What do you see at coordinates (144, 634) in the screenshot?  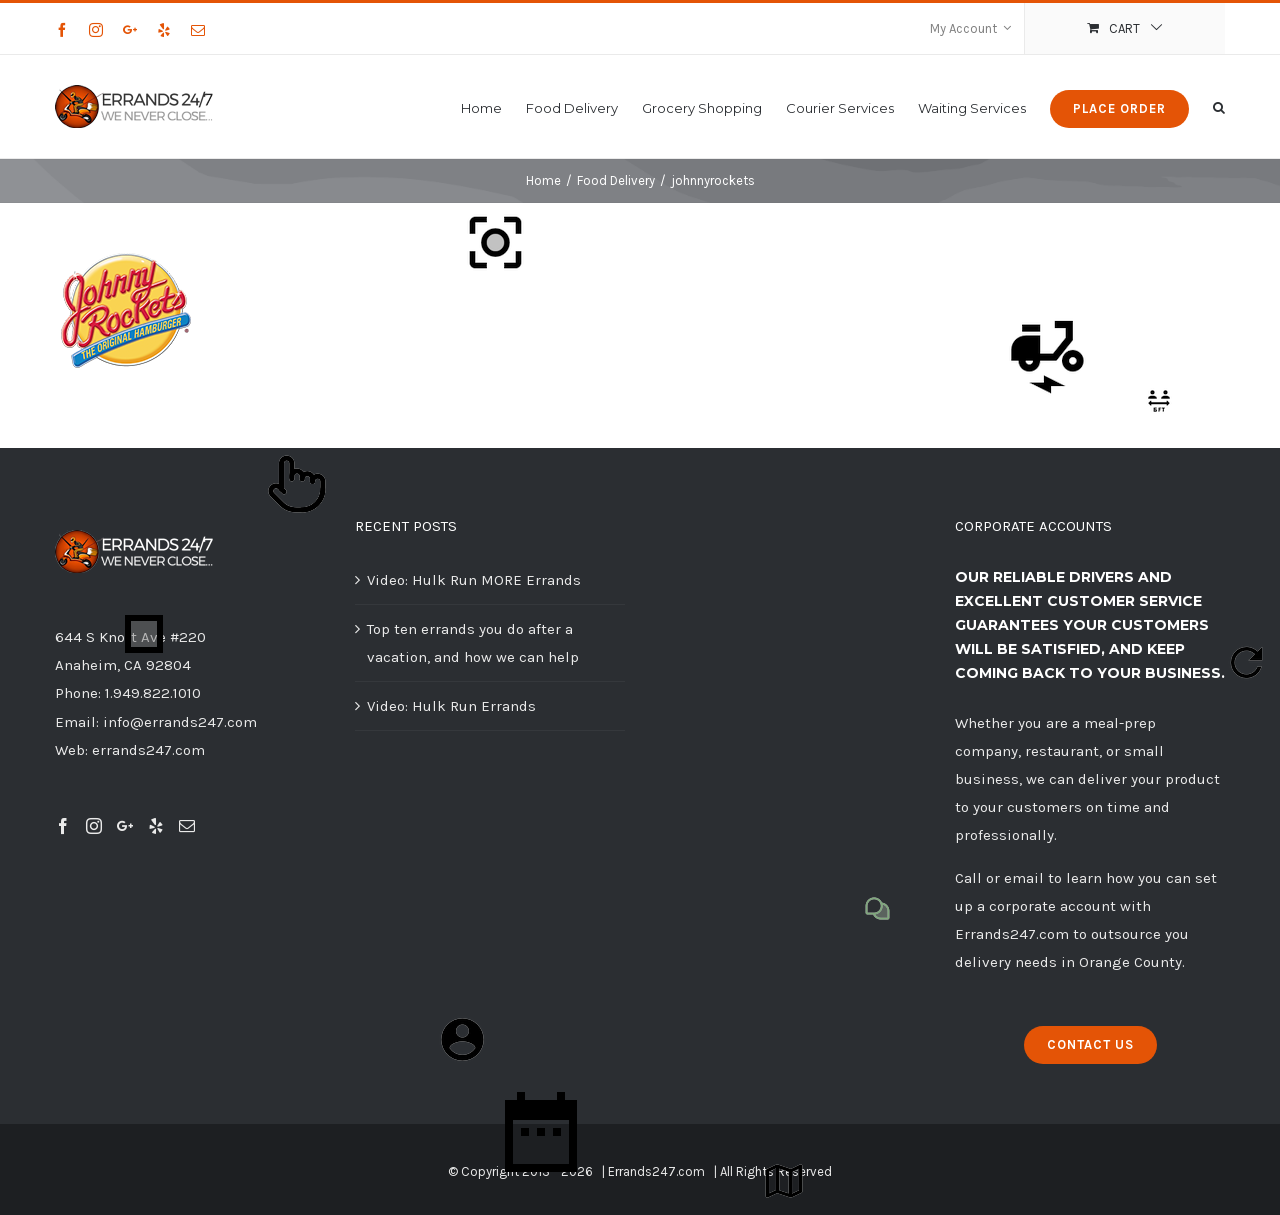 I see `stop media playback` at bounding box center [144, 634].